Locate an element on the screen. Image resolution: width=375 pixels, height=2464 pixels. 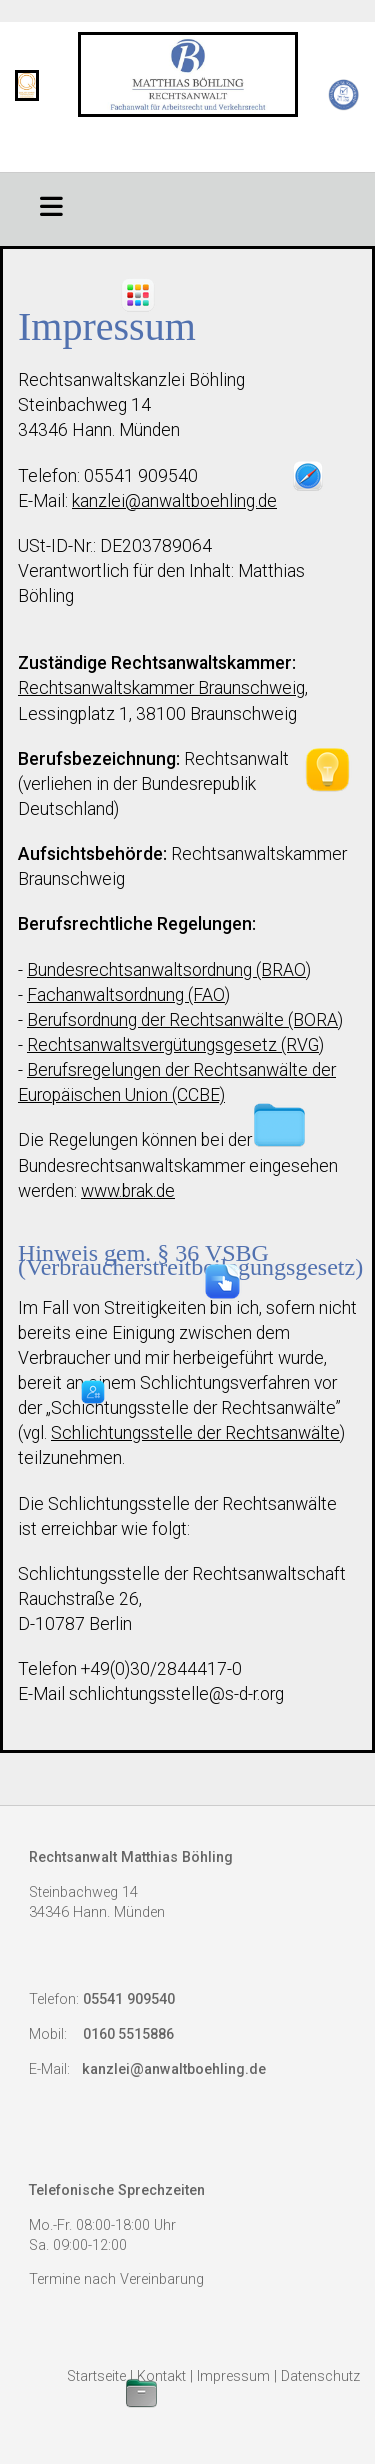
open the folder app to browse files is located at coordinates (279, 1124).